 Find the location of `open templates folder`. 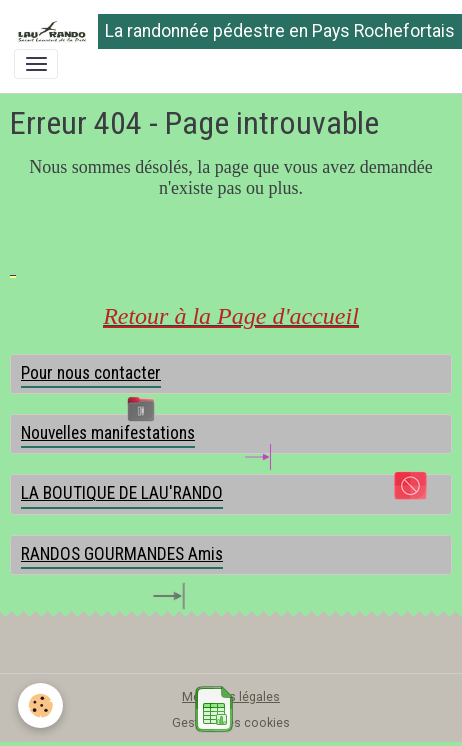

open templates folder is located at coordinates (141, 409).